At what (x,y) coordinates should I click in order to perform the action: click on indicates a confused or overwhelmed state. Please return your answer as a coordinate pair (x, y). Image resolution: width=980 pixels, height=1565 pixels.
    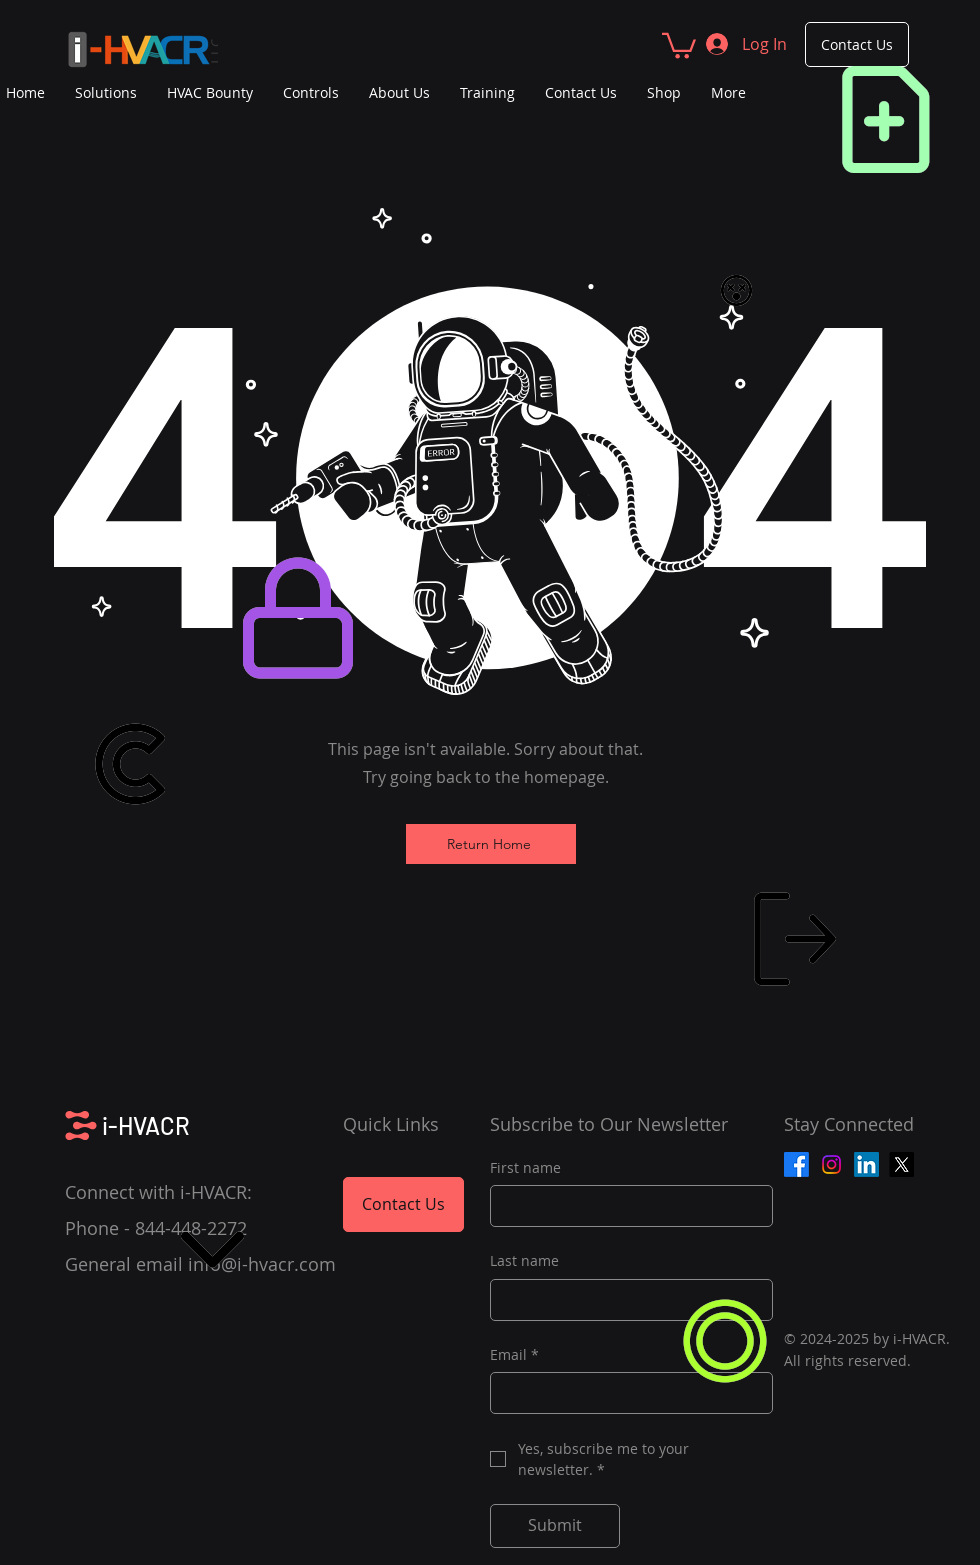
    Looking at the image, I should click on (736, 290).